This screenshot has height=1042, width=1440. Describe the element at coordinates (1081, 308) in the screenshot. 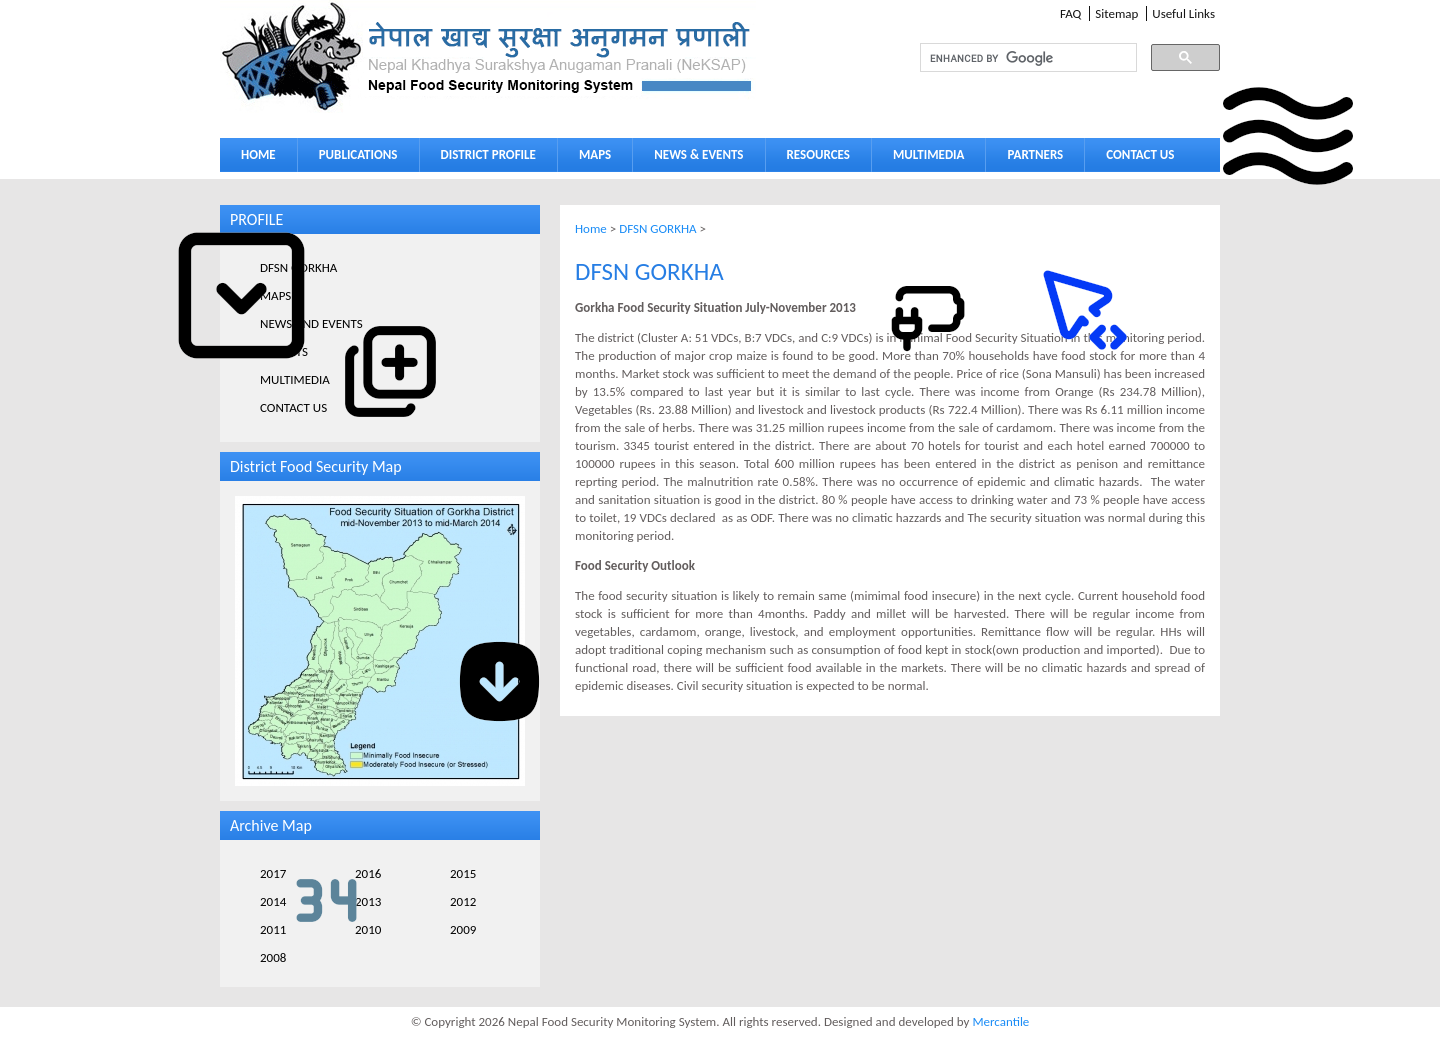

I see `access developer cursor or pointer settings` at that location.